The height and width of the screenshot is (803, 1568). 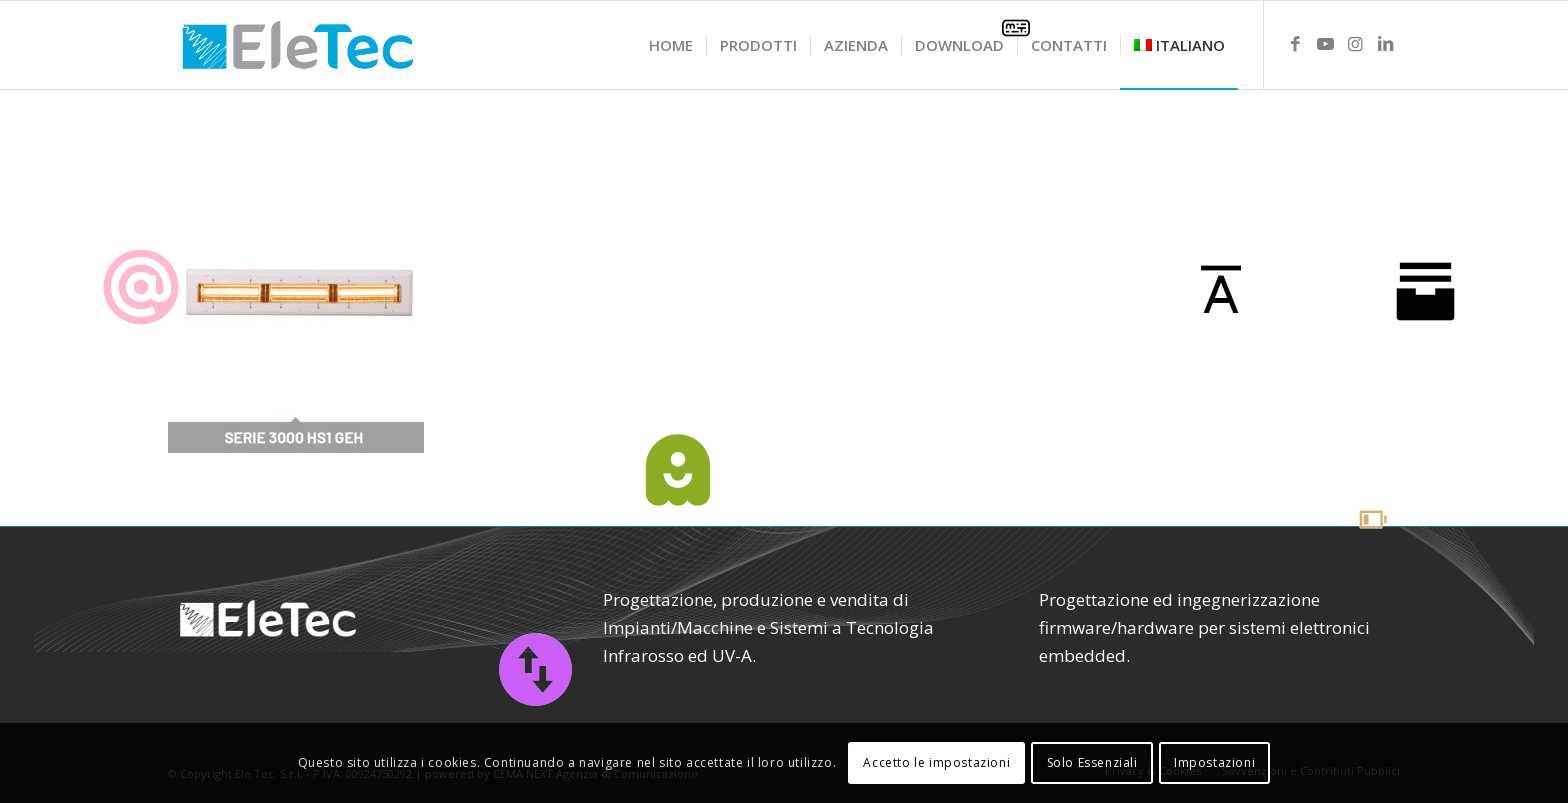 I want to click on access archived files or documents, so click(x=1425, y=291).